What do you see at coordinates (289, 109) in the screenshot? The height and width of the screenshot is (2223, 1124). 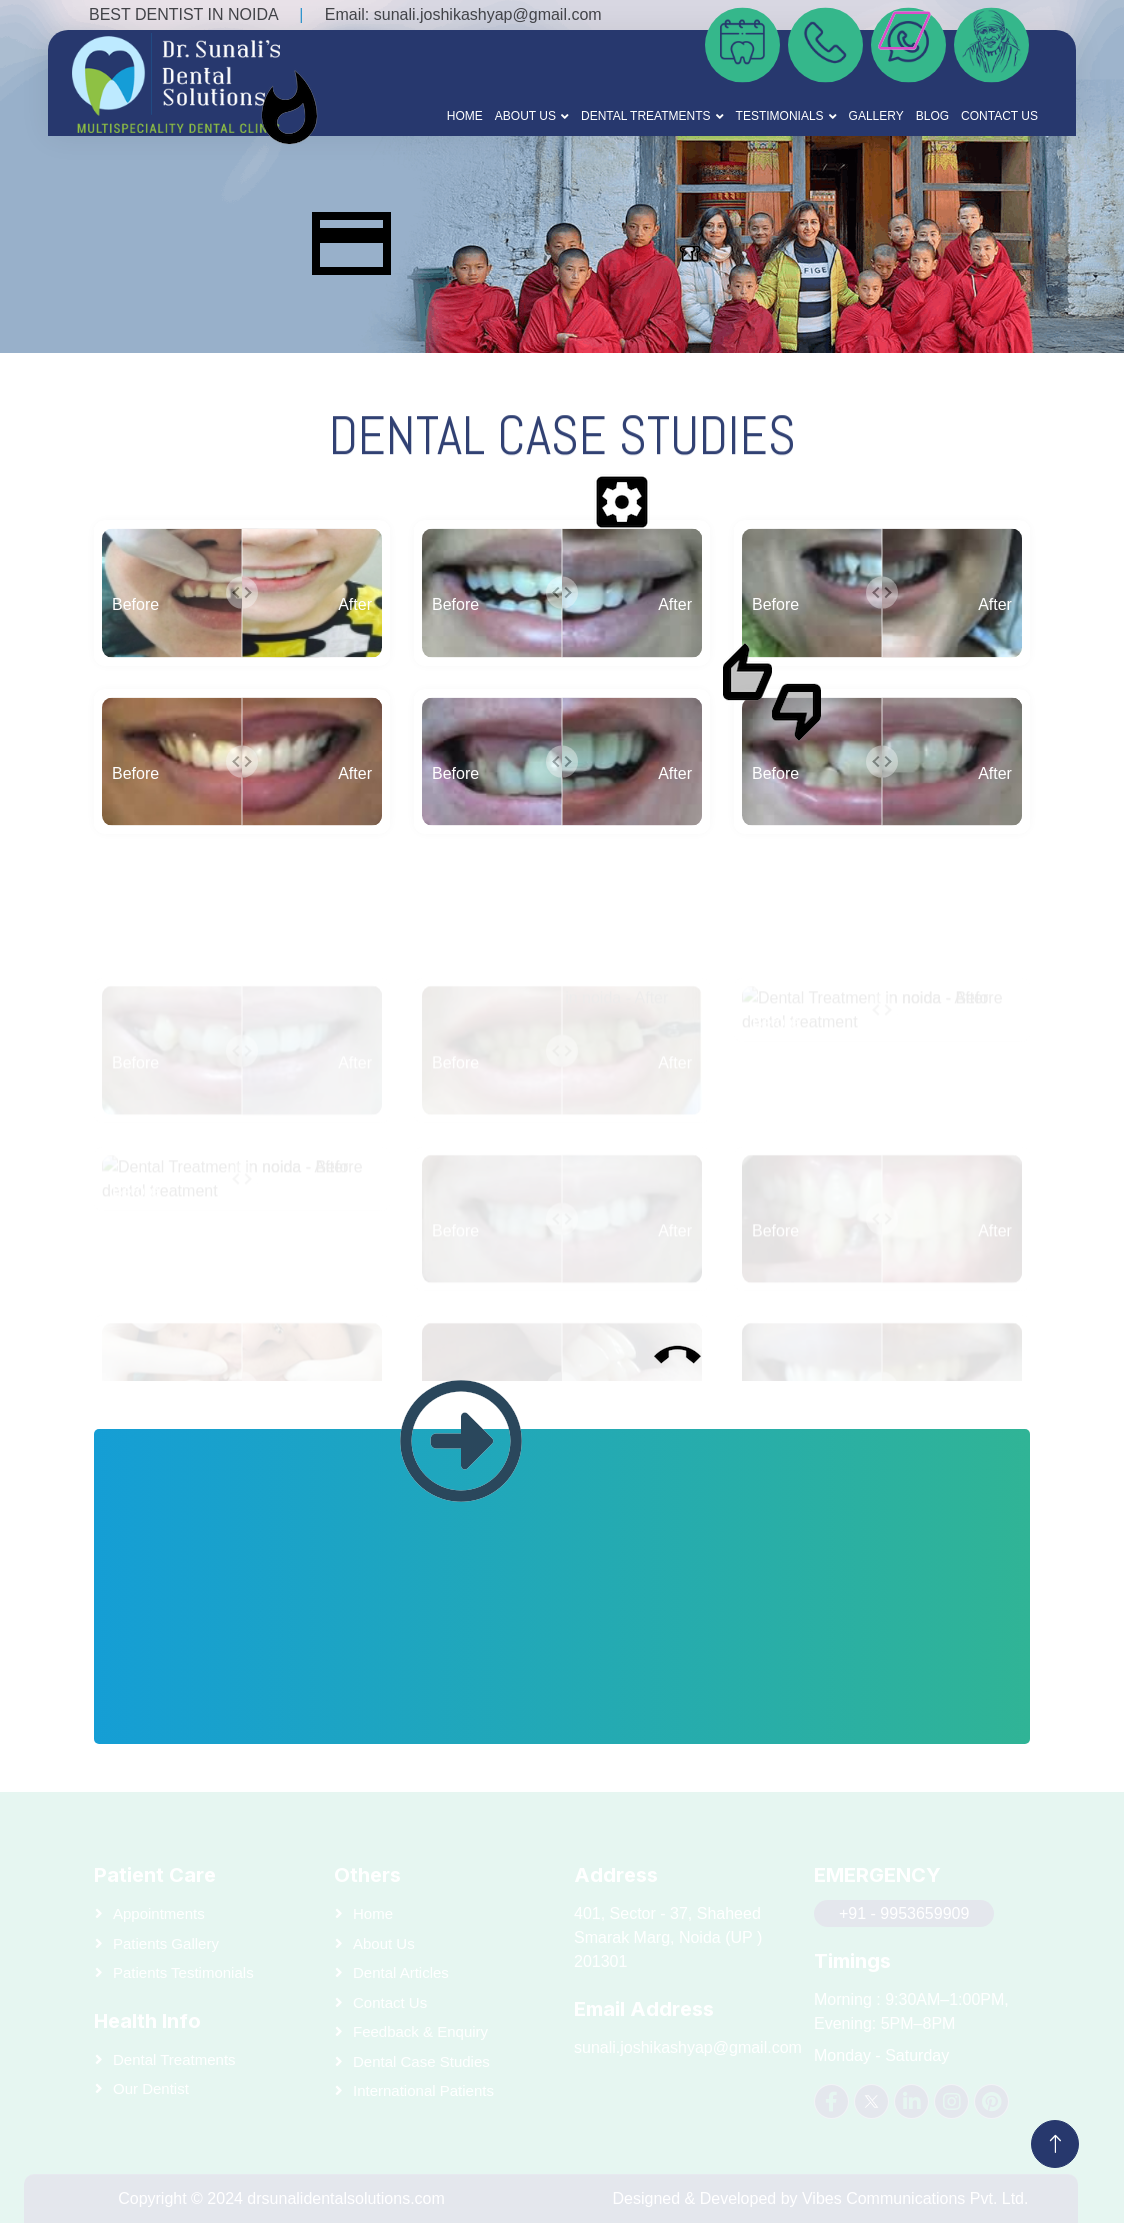 I see `view trending or popular content` at bounding box center [289, 109].